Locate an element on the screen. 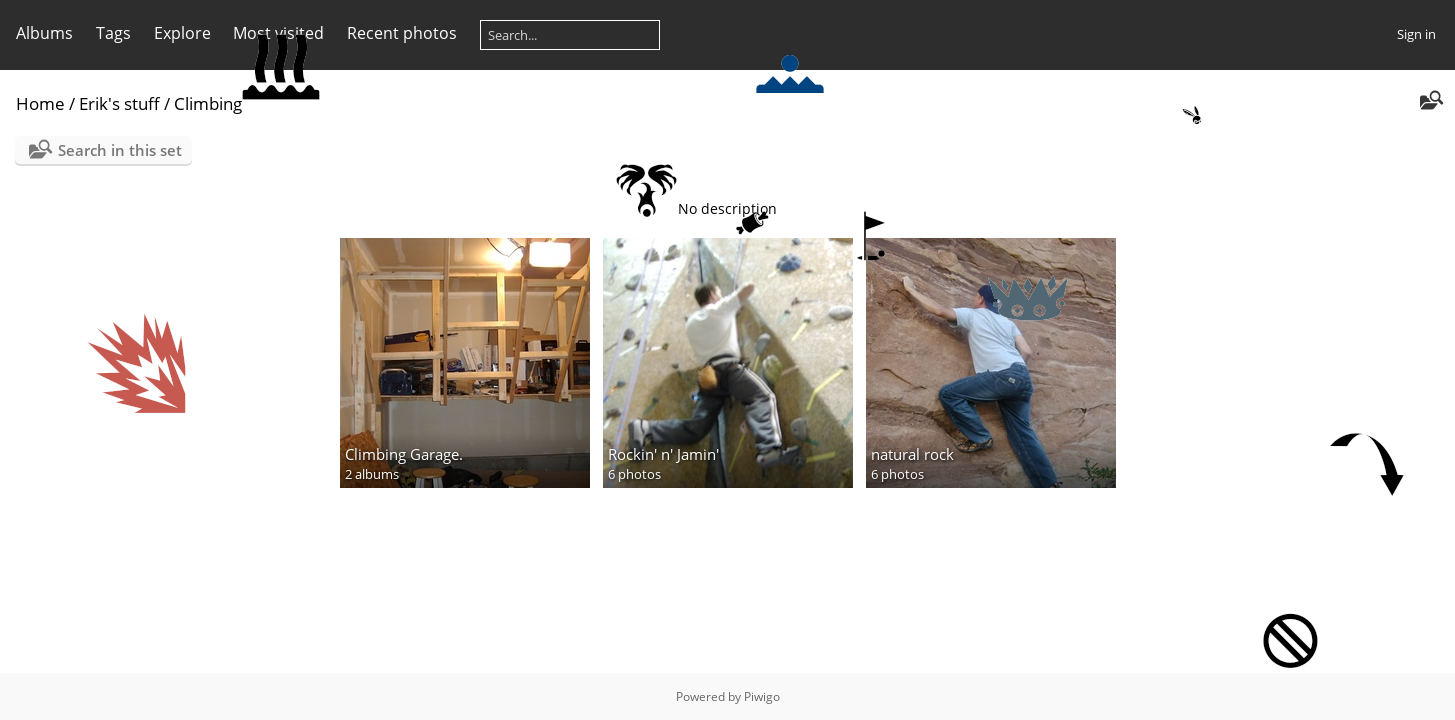  golden snitch icon from Harry Potter quidditch is located at coordinates (1192, 115).